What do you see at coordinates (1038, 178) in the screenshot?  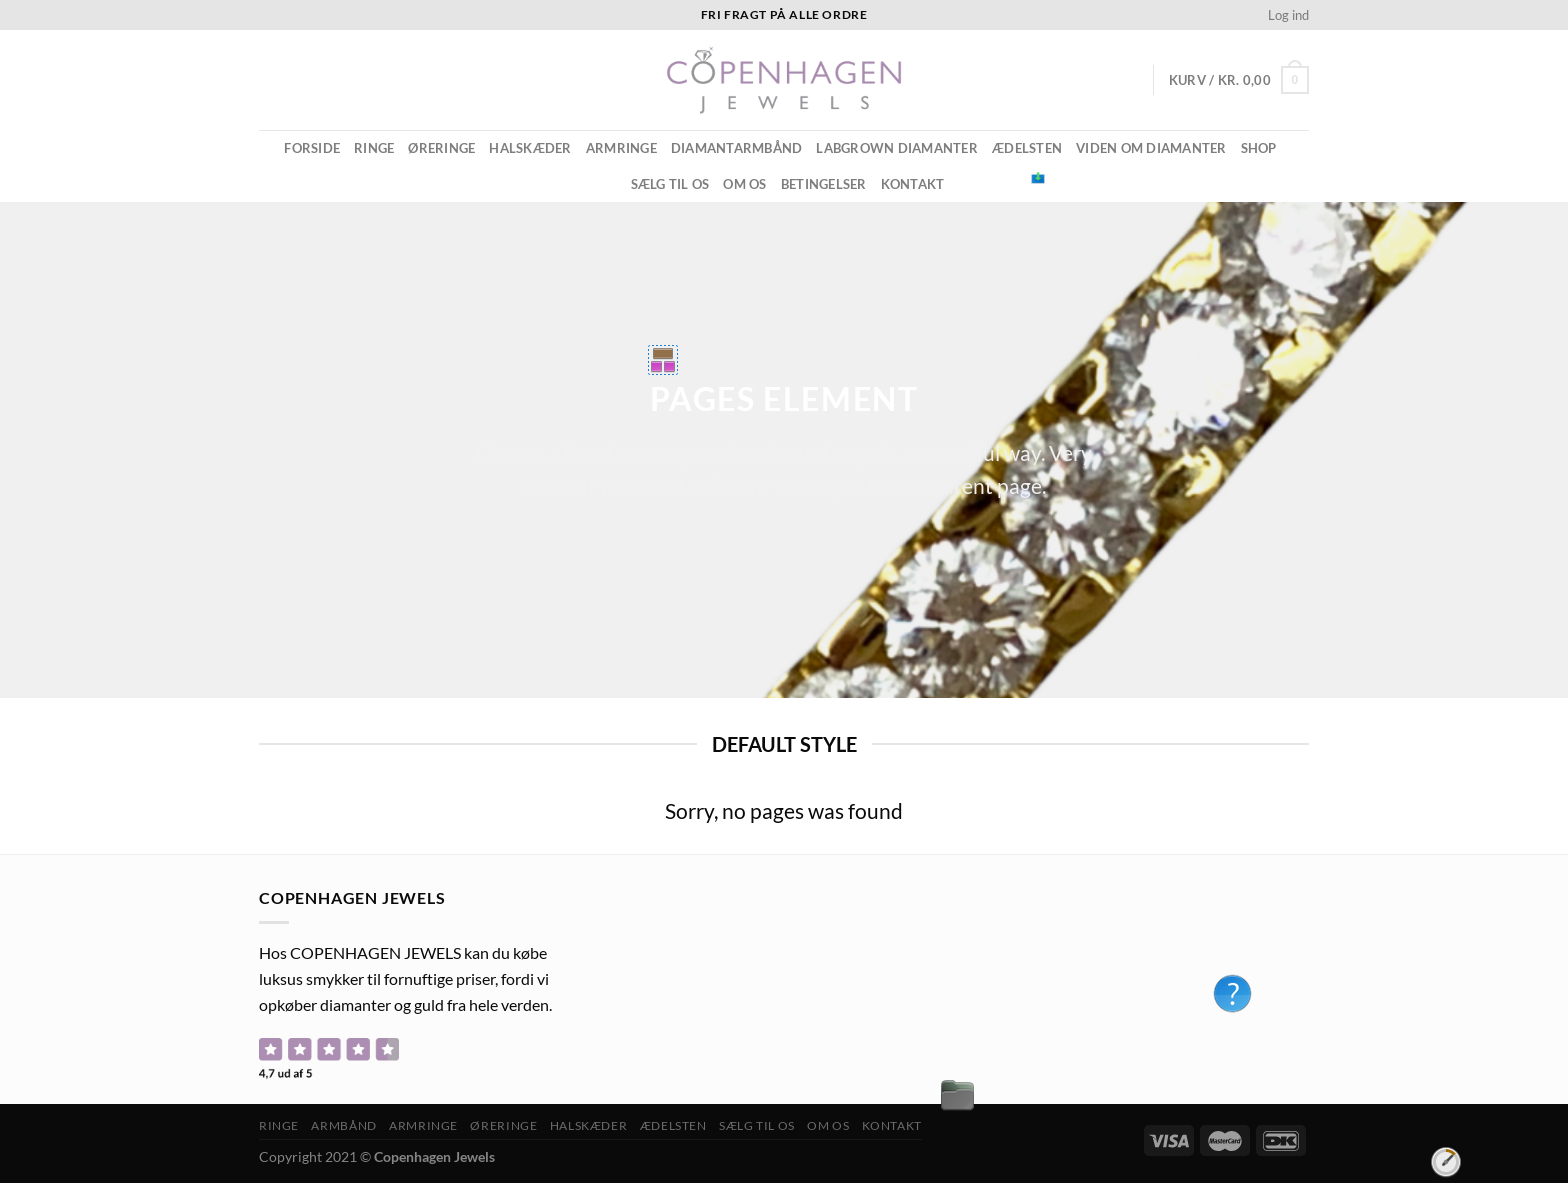 I see `download or install a software package` at bounding box center [1038, 178].